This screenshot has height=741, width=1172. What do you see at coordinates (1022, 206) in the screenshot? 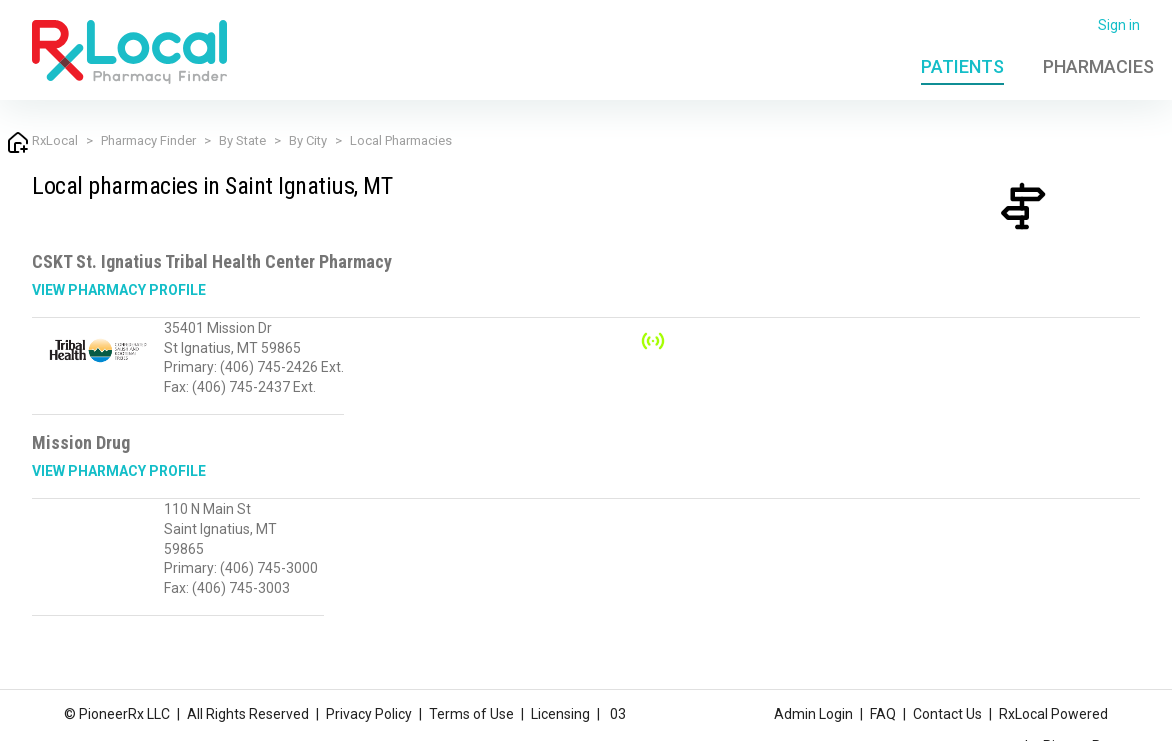
I see `get directions to a destination` at bounding box center [1022, 206].